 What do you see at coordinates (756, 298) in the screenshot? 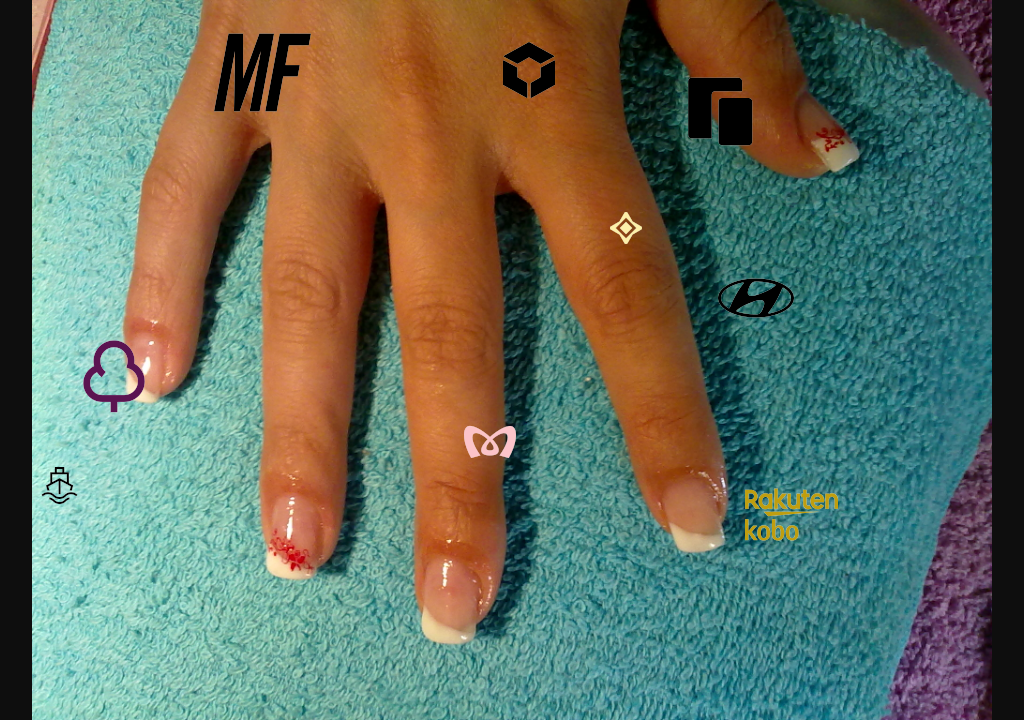
I see `Hyundai brand logo` at bounding box center [756, 298].